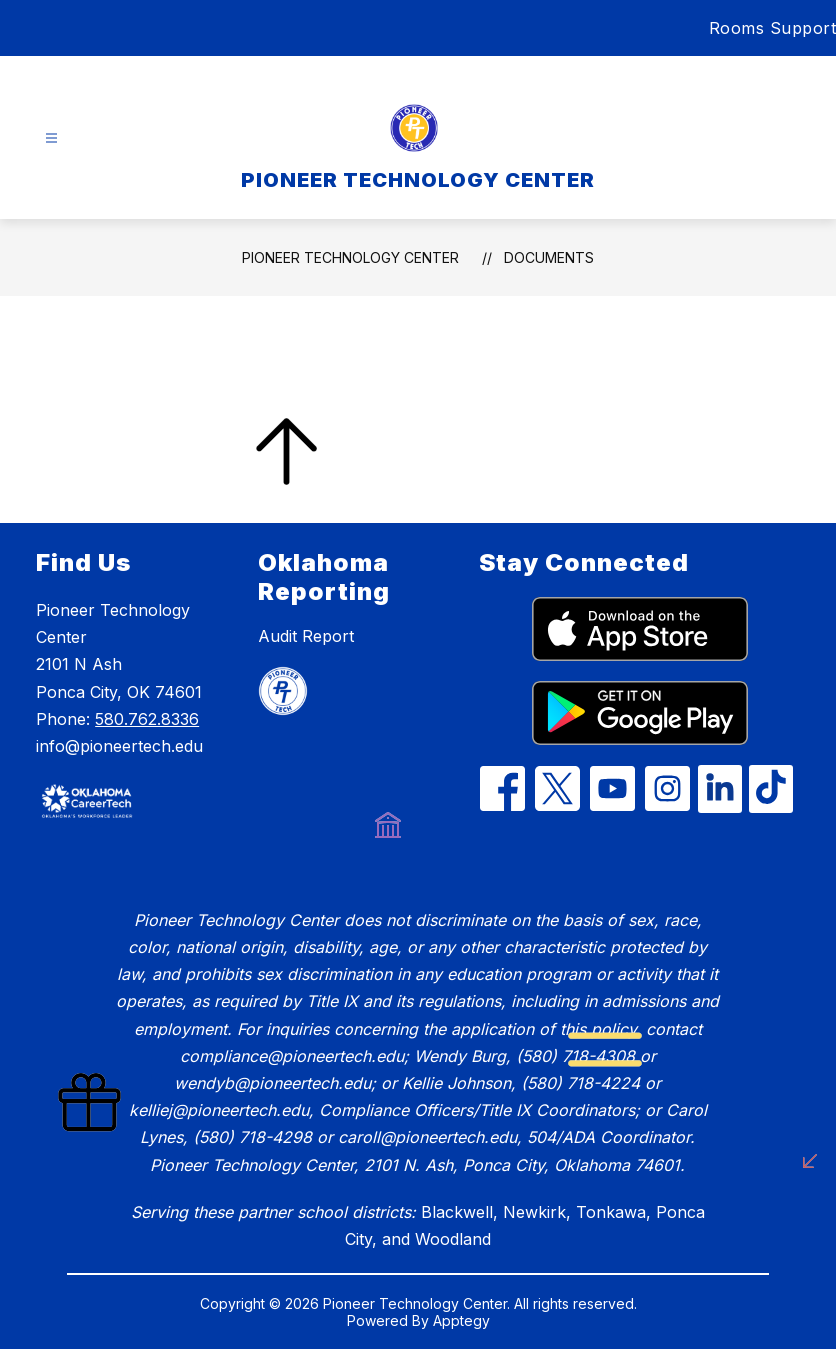 This screenshot has height=1349, width=836. Describe the element at coordinates (388, 825) in the screenshot. I see `access library or archives` at that location.